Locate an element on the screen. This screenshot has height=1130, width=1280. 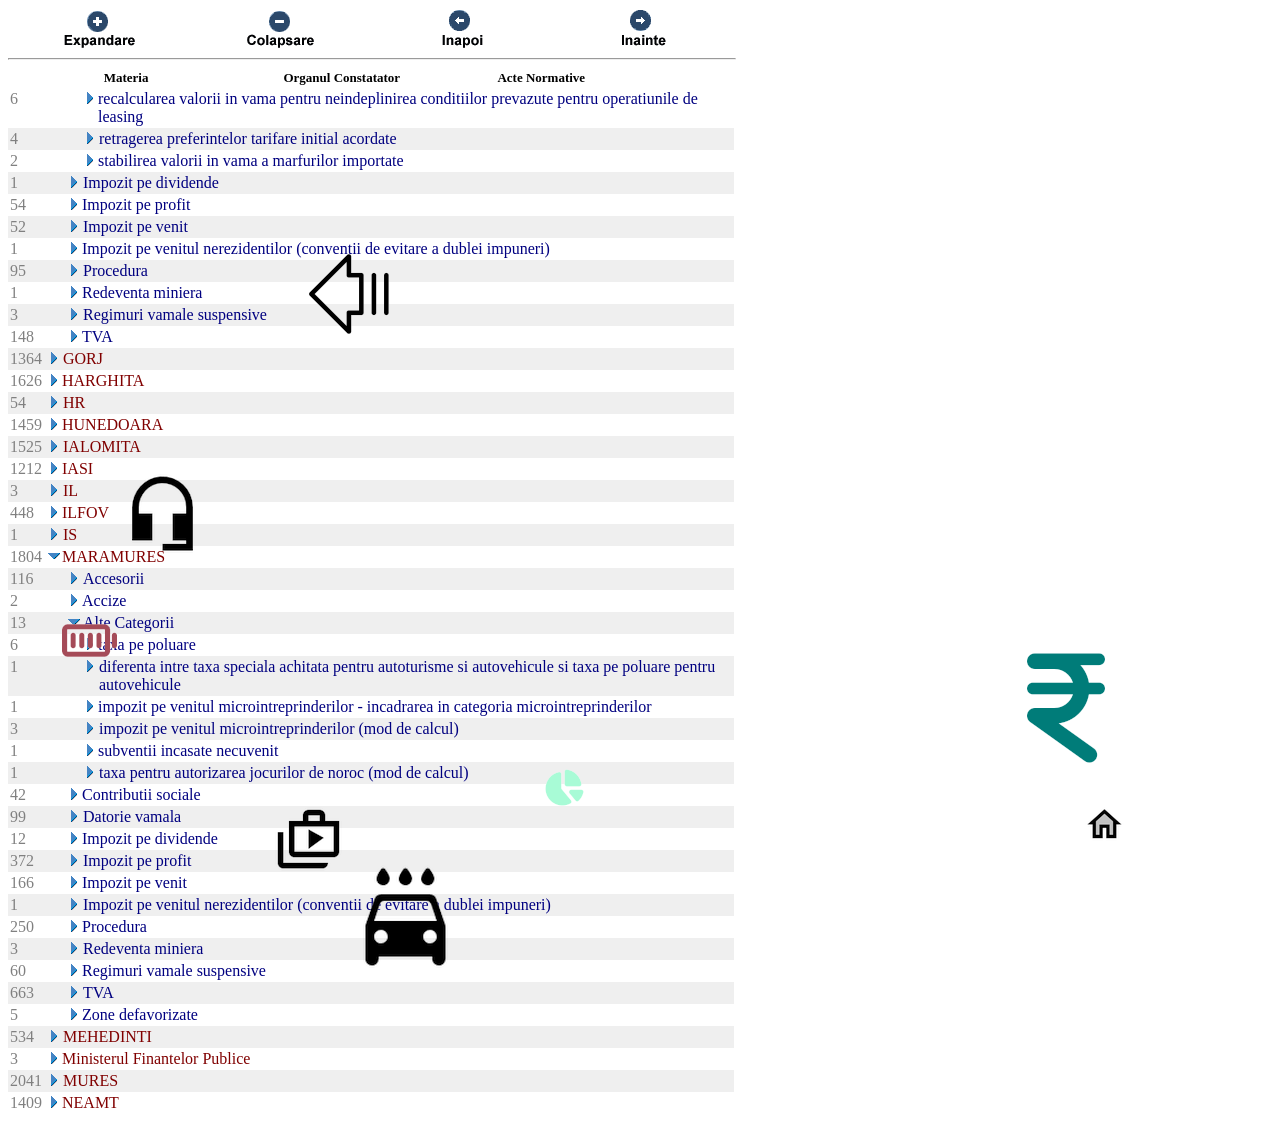
find nearby car wash locations is located at coordinates (405, 916).